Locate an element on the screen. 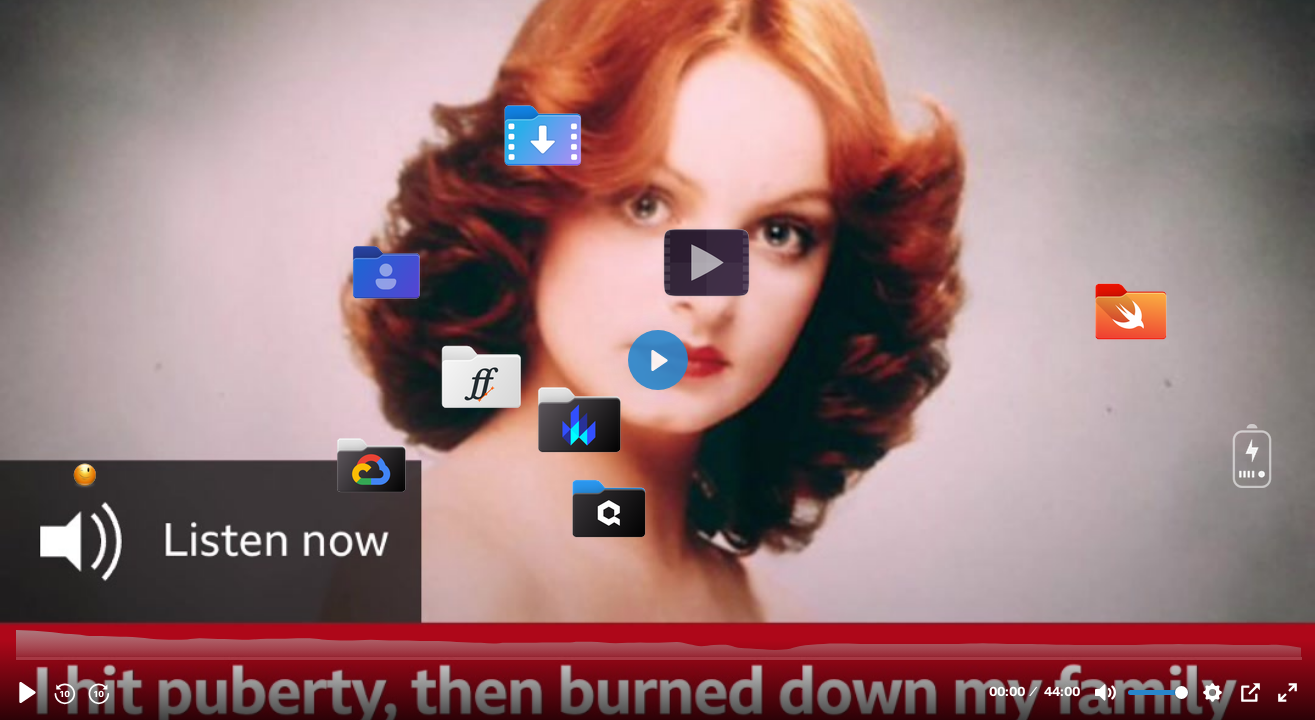 The width and height of the screenshot is (1315, 720). open quixel assets folder is located at coordinates (608, 510).